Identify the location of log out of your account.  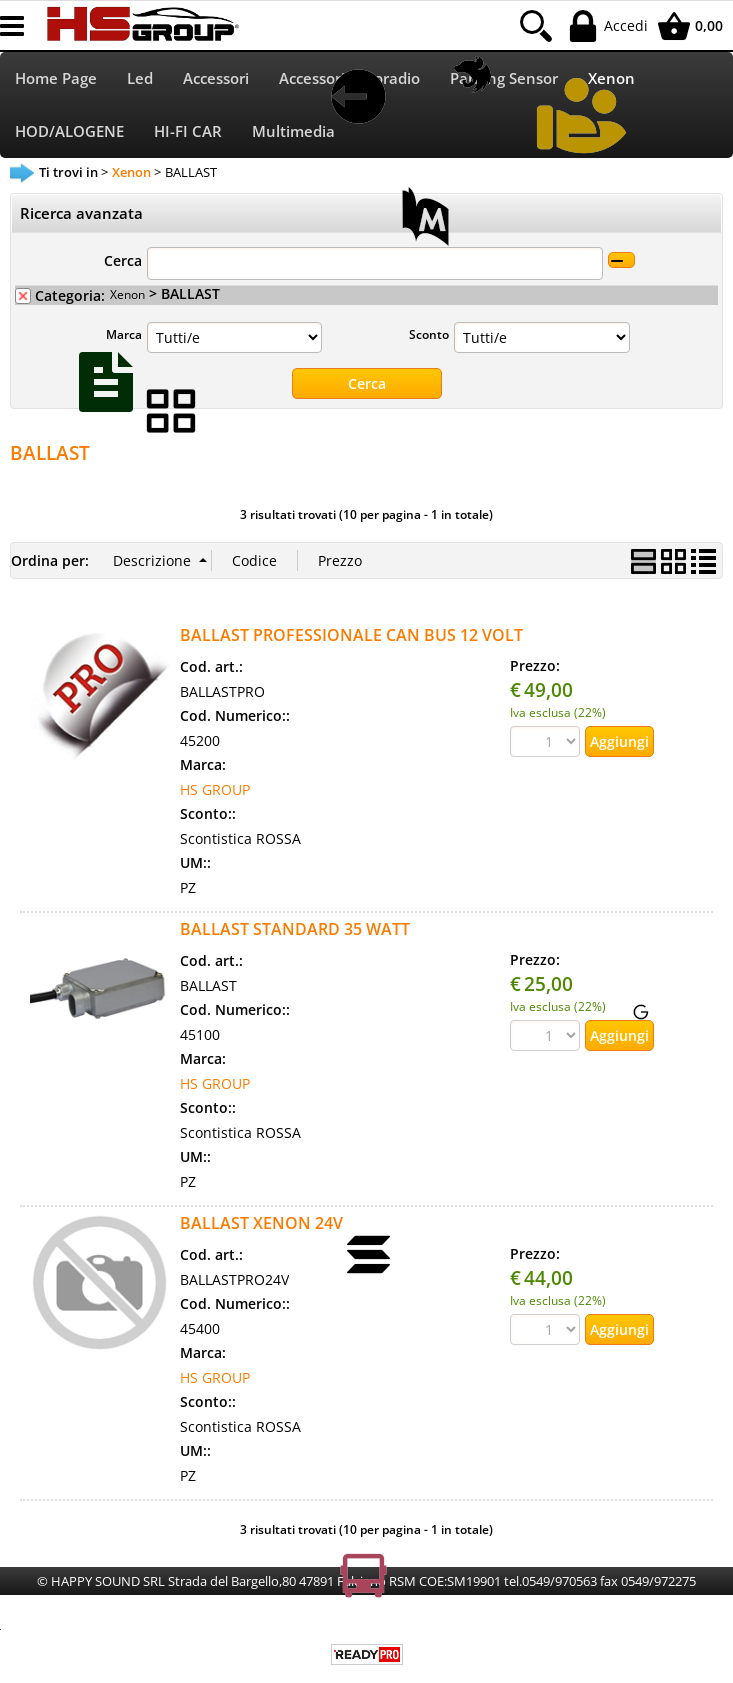
(358, 96).